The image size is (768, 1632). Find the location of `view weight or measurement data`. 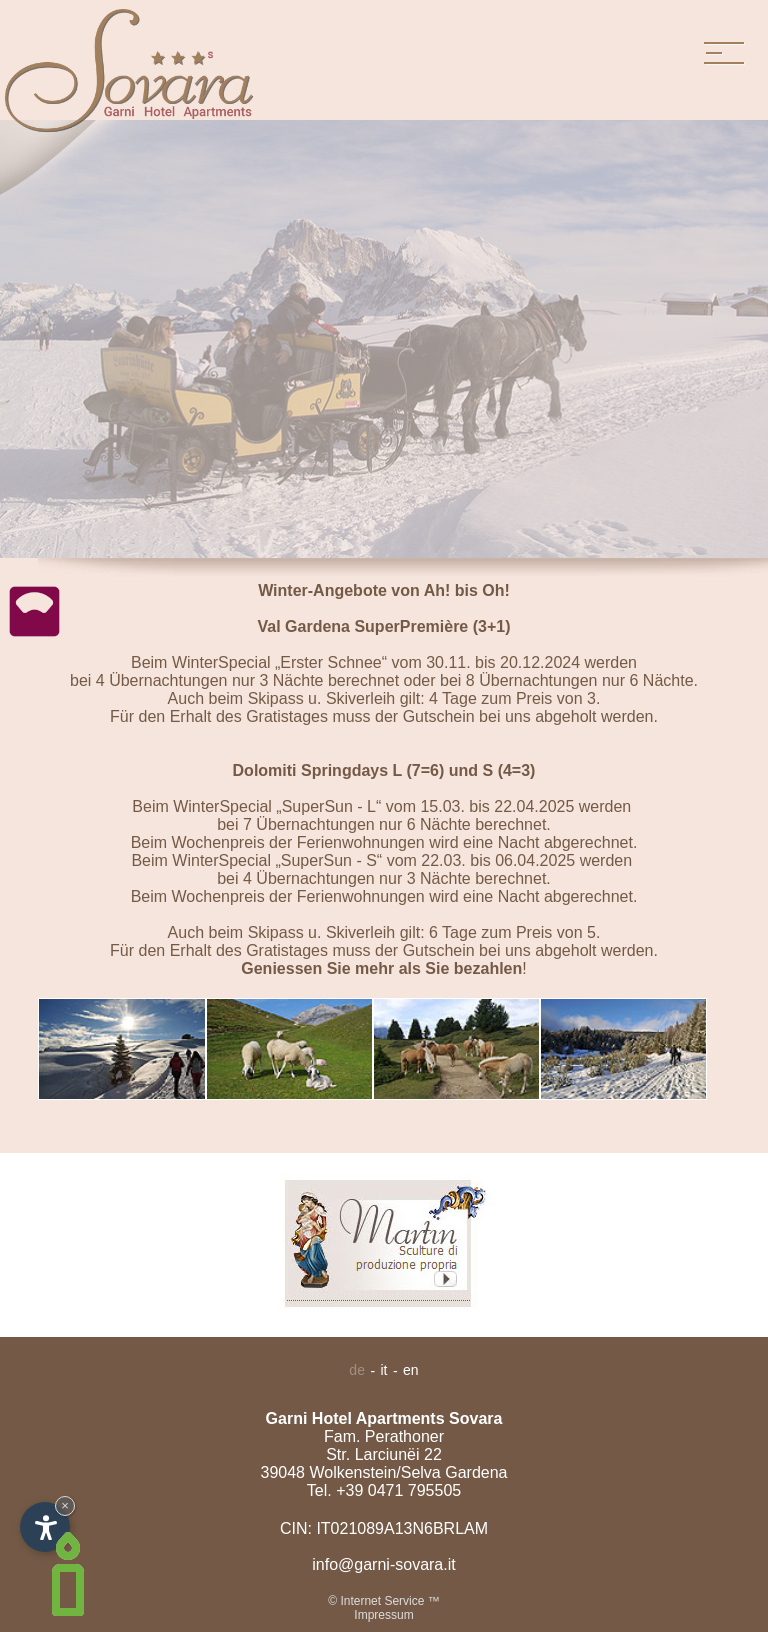

view weight or measurement data is located at coordinates (34, 611).